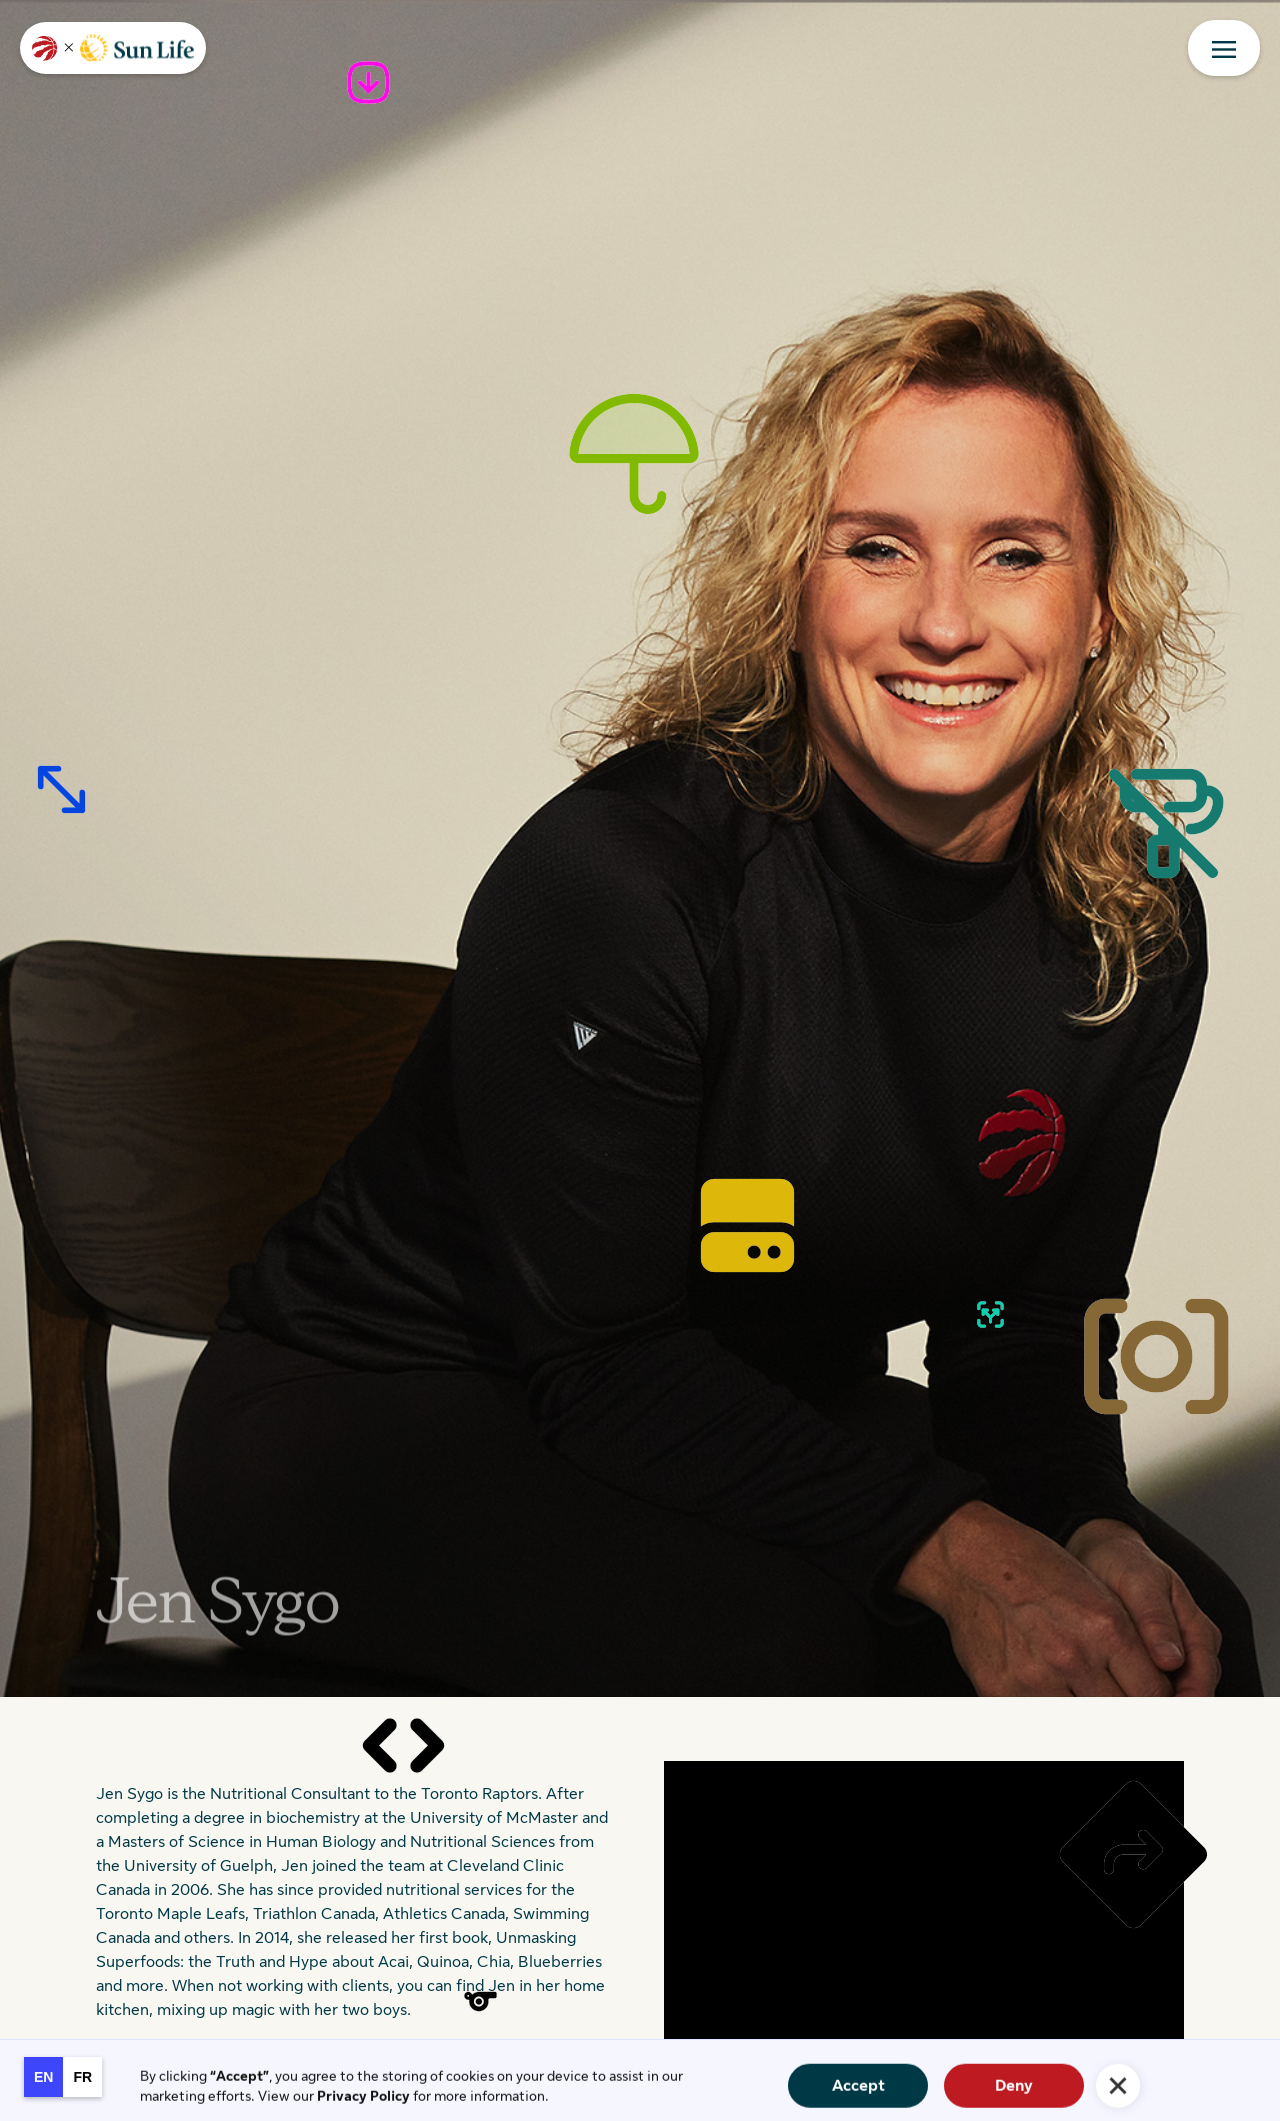 The height and width of the screenshot is (2121, 1280). Describe the element at coordinates (634, 454) in the screenshot. I see `indicates weather protection or rain forecast` at that location.